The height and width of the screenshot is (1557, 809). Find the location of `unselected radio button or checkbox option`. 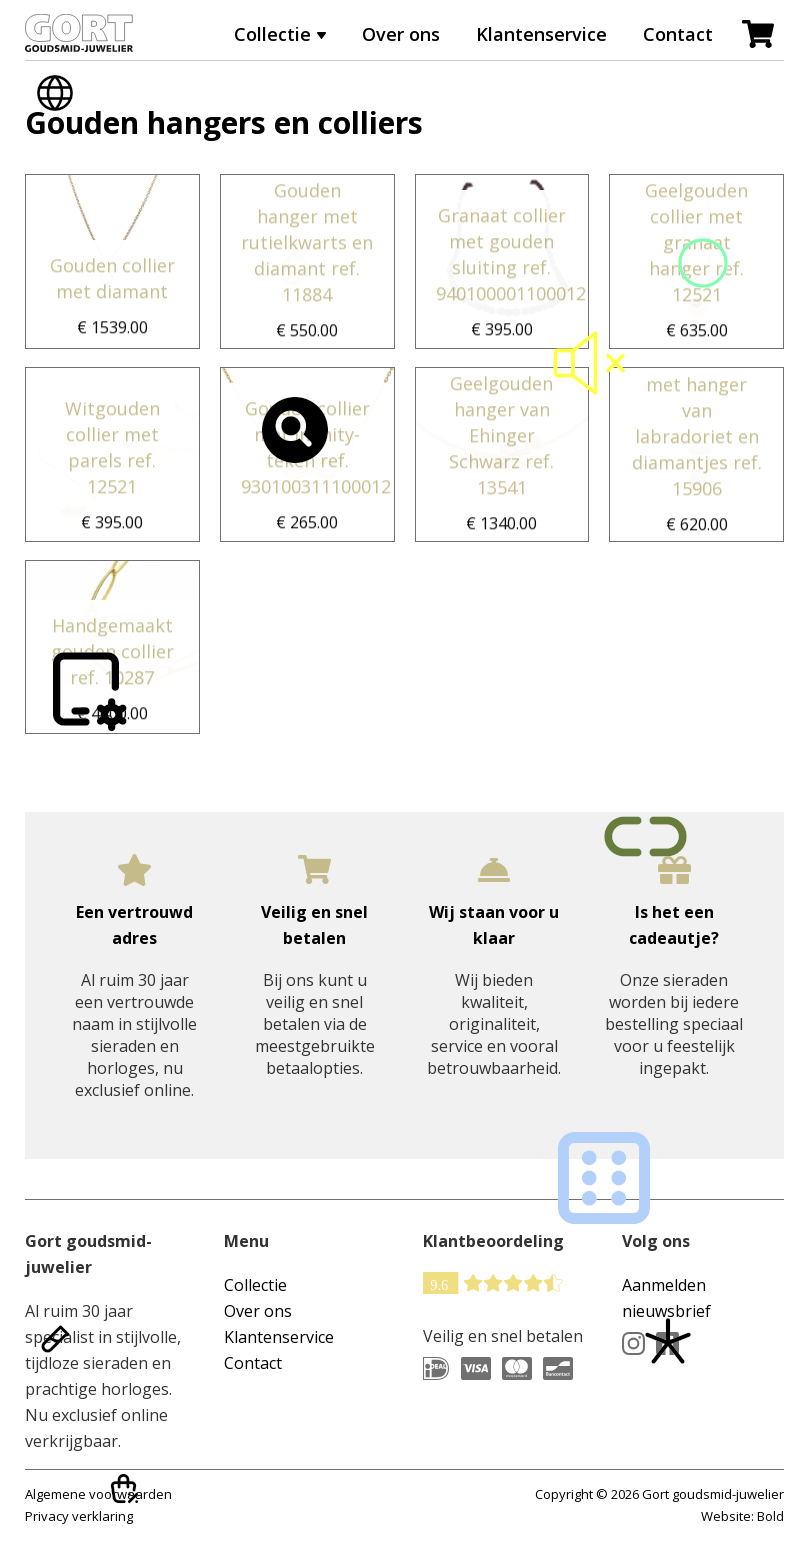

unselected radio button or checkbox option is located at coordinates (703, 263).